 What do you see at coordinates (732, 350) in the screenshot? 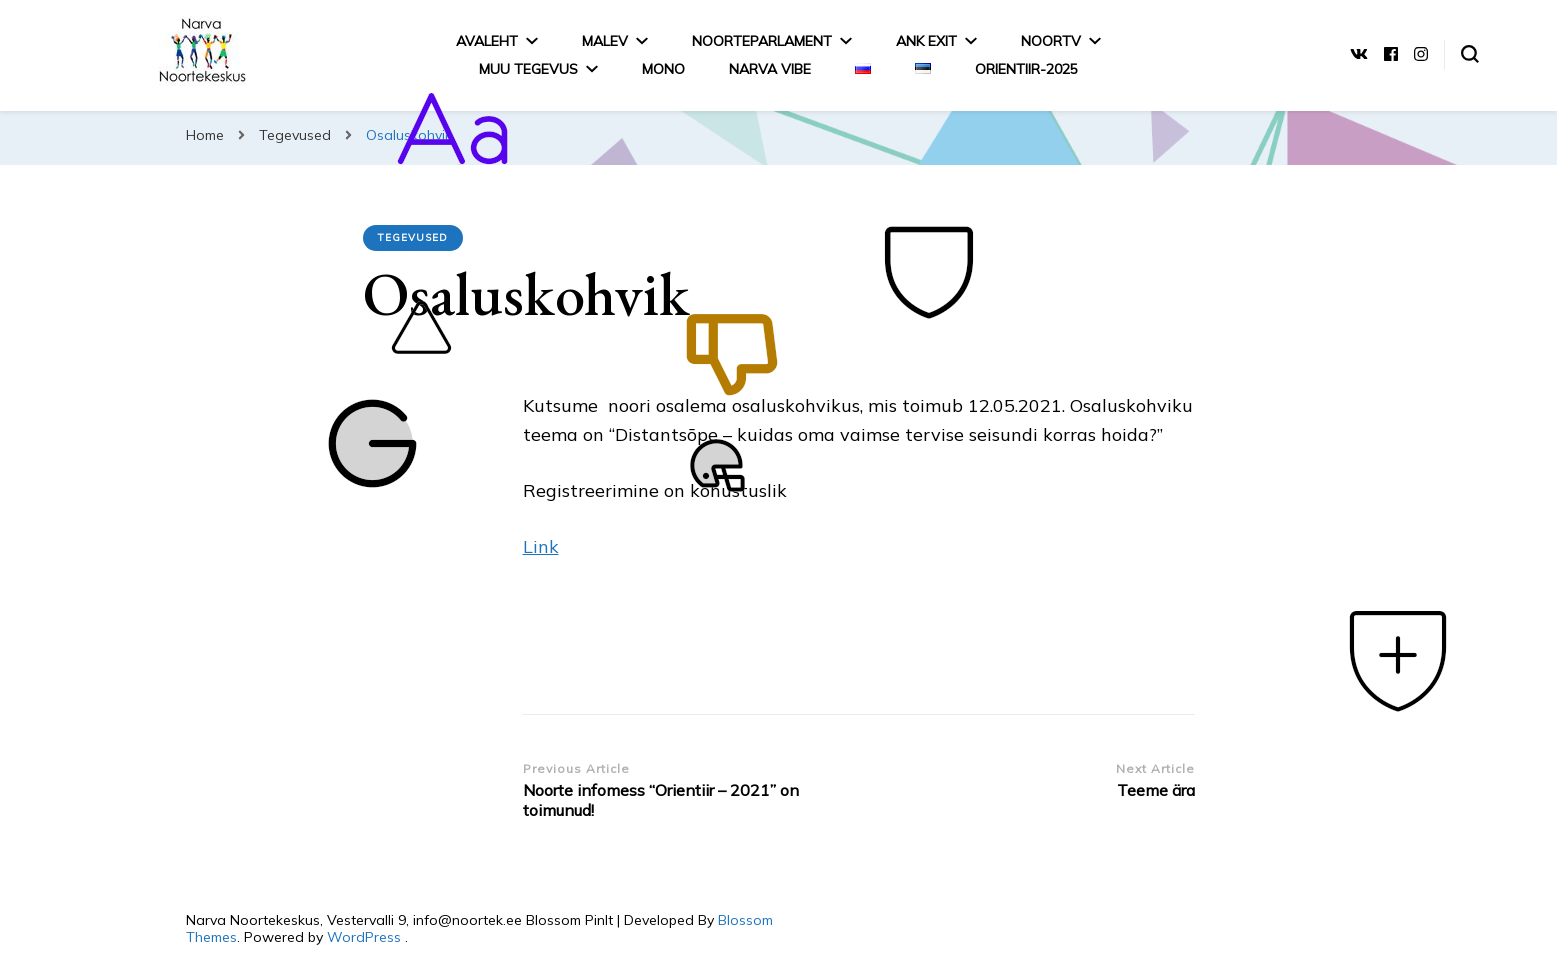
I see `dislike or downvote content` at bounding box center [732, 350].